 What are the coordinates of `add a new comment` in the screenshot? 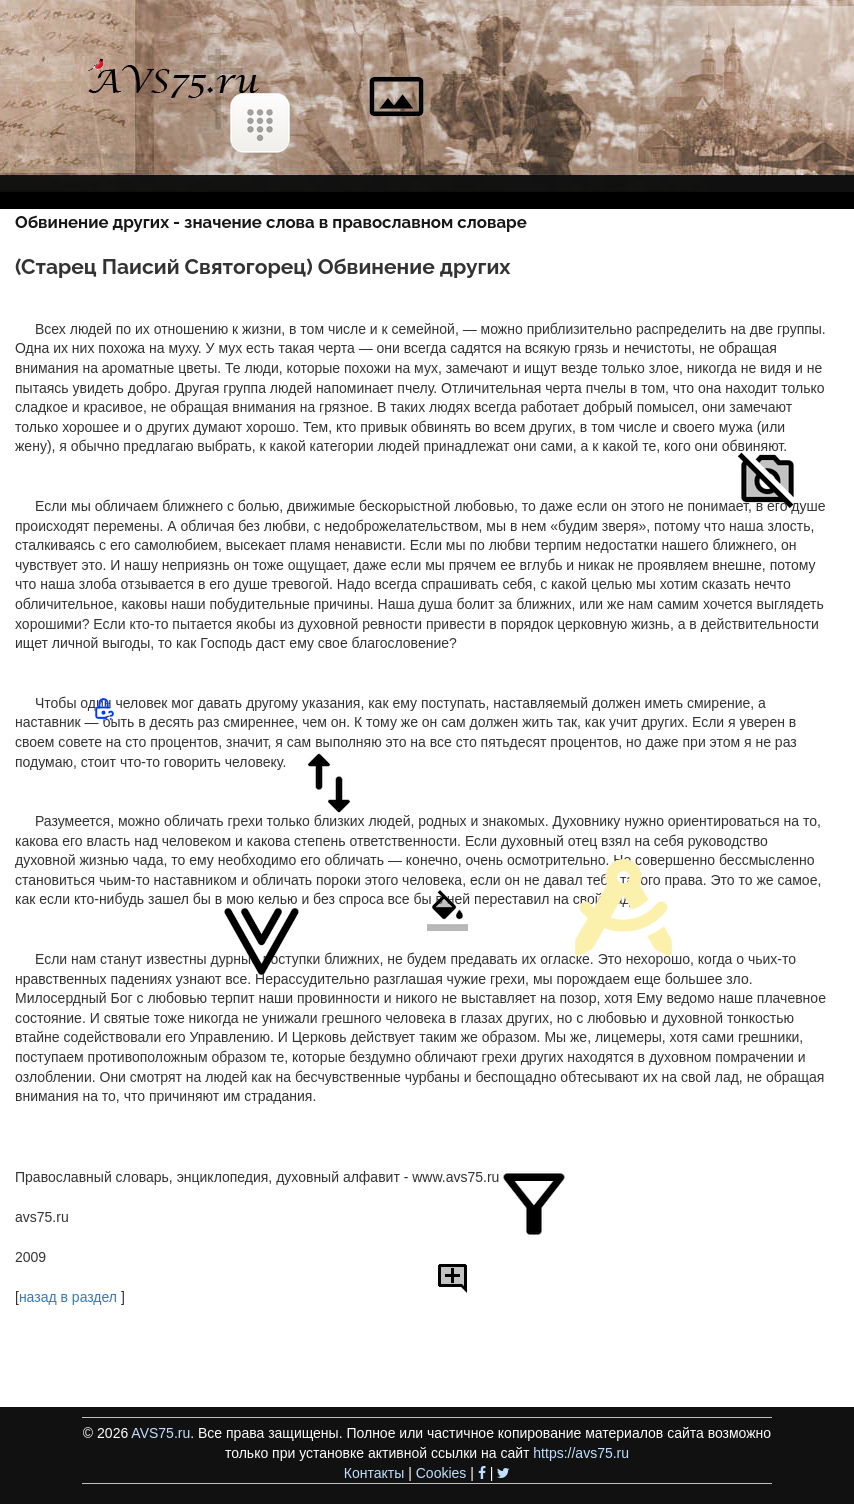 It's located at (452, 1278).